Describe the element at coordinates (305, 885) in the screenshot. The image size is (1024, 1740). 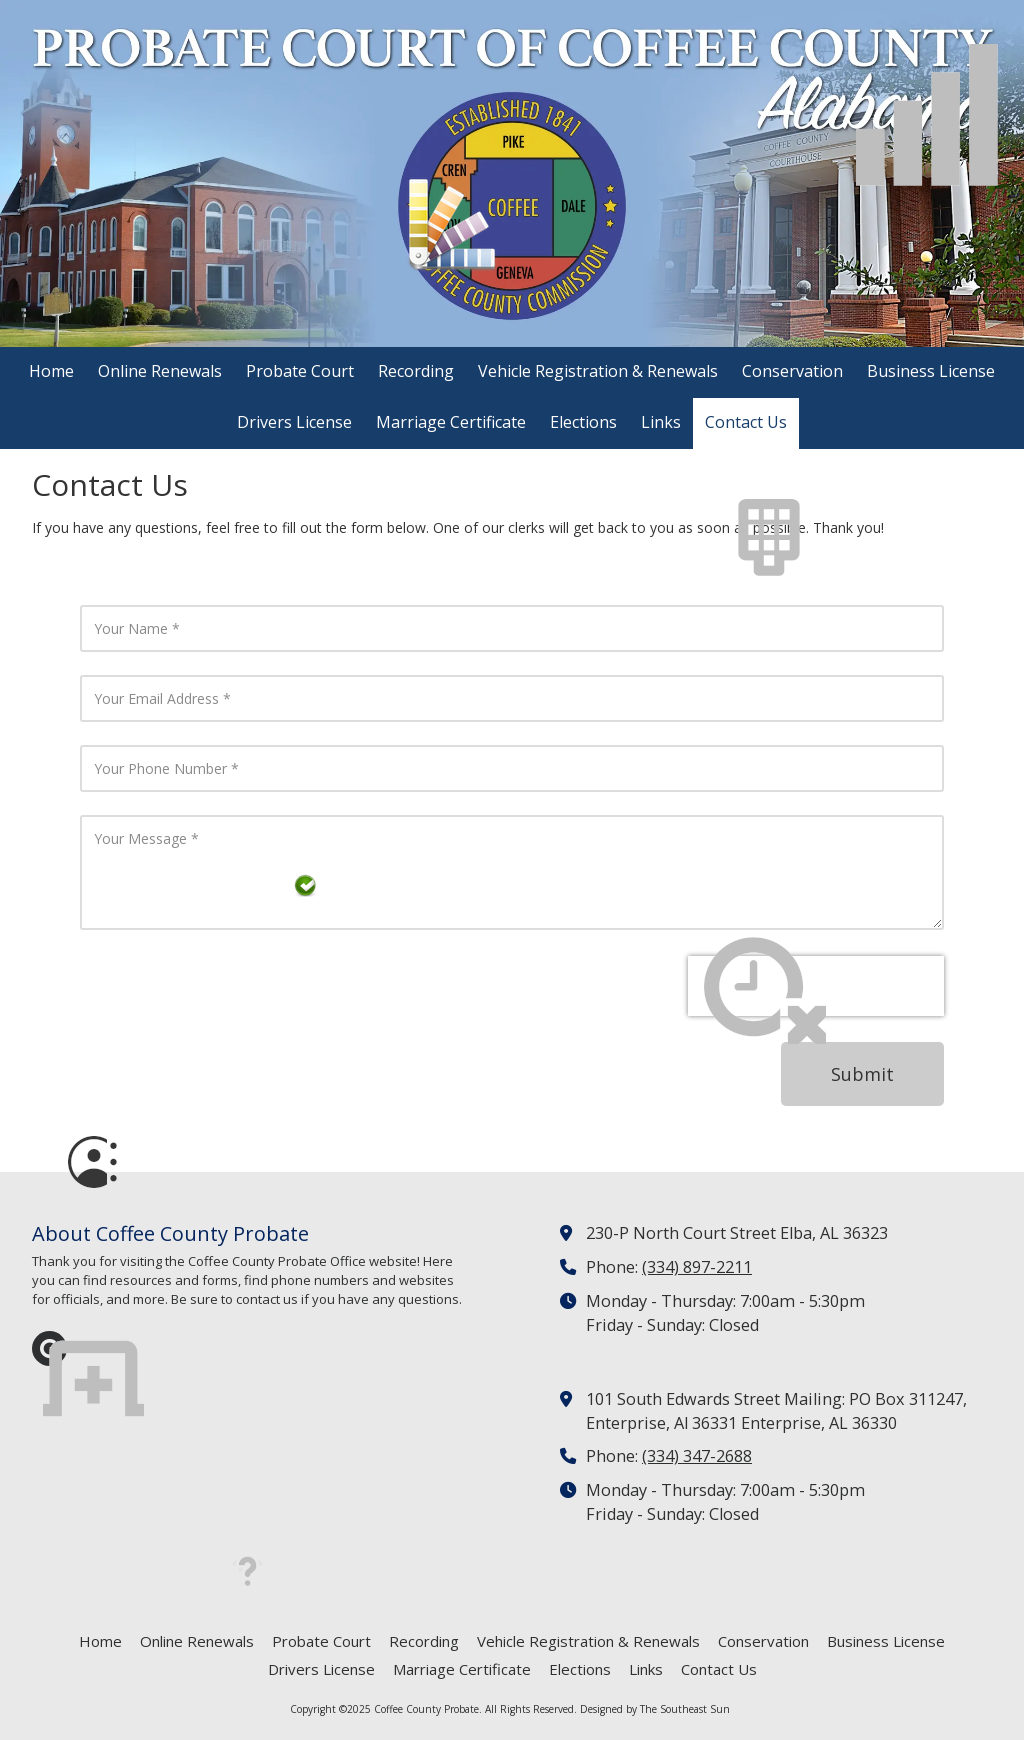
I see `indicates a default or selected item` at that location.